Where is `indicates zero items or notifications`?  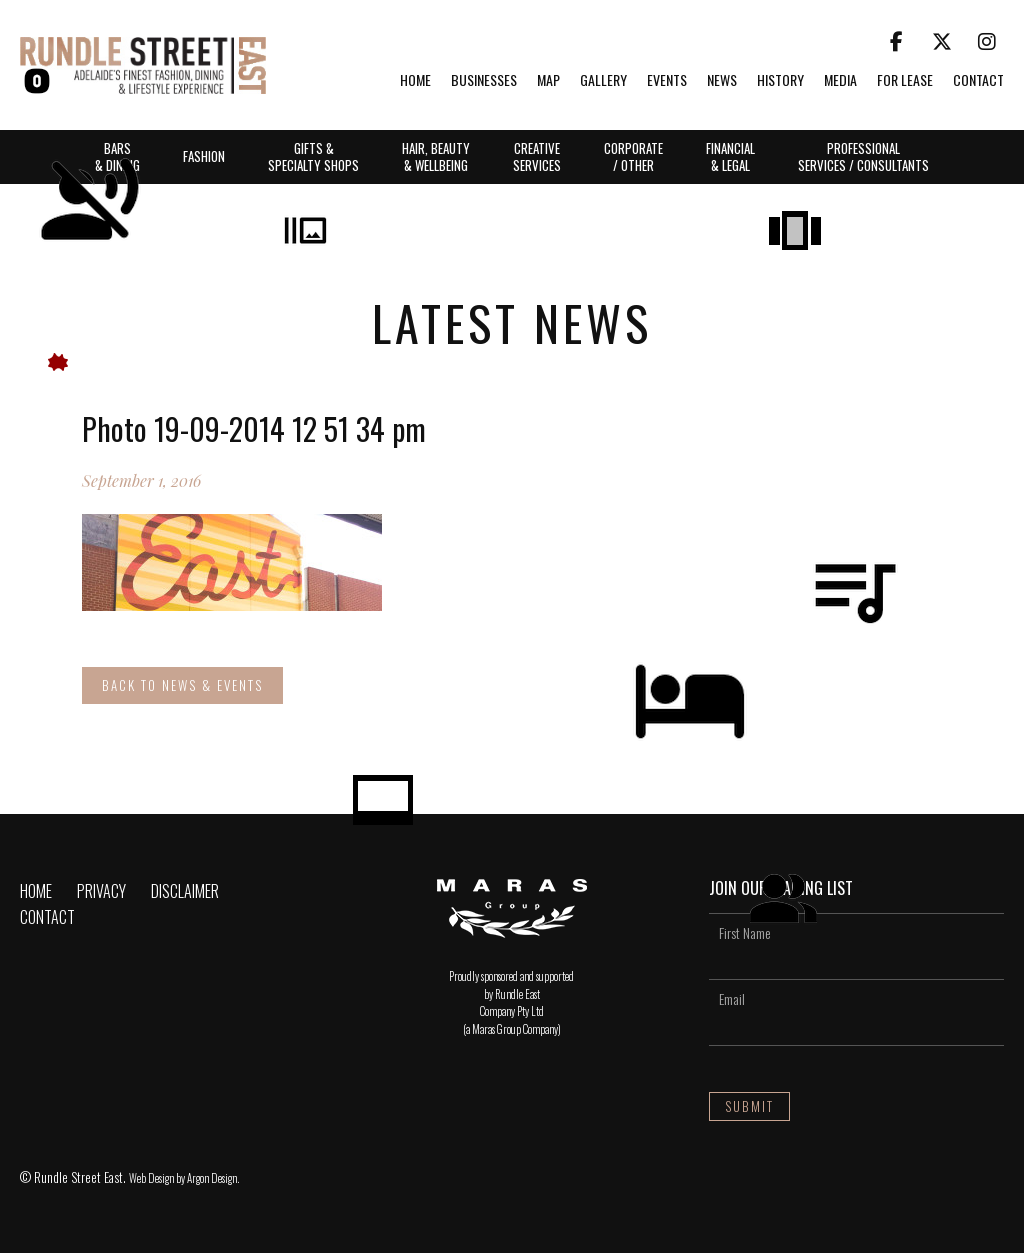 indicates zero items or notifications is located at coordinates (37, 81).